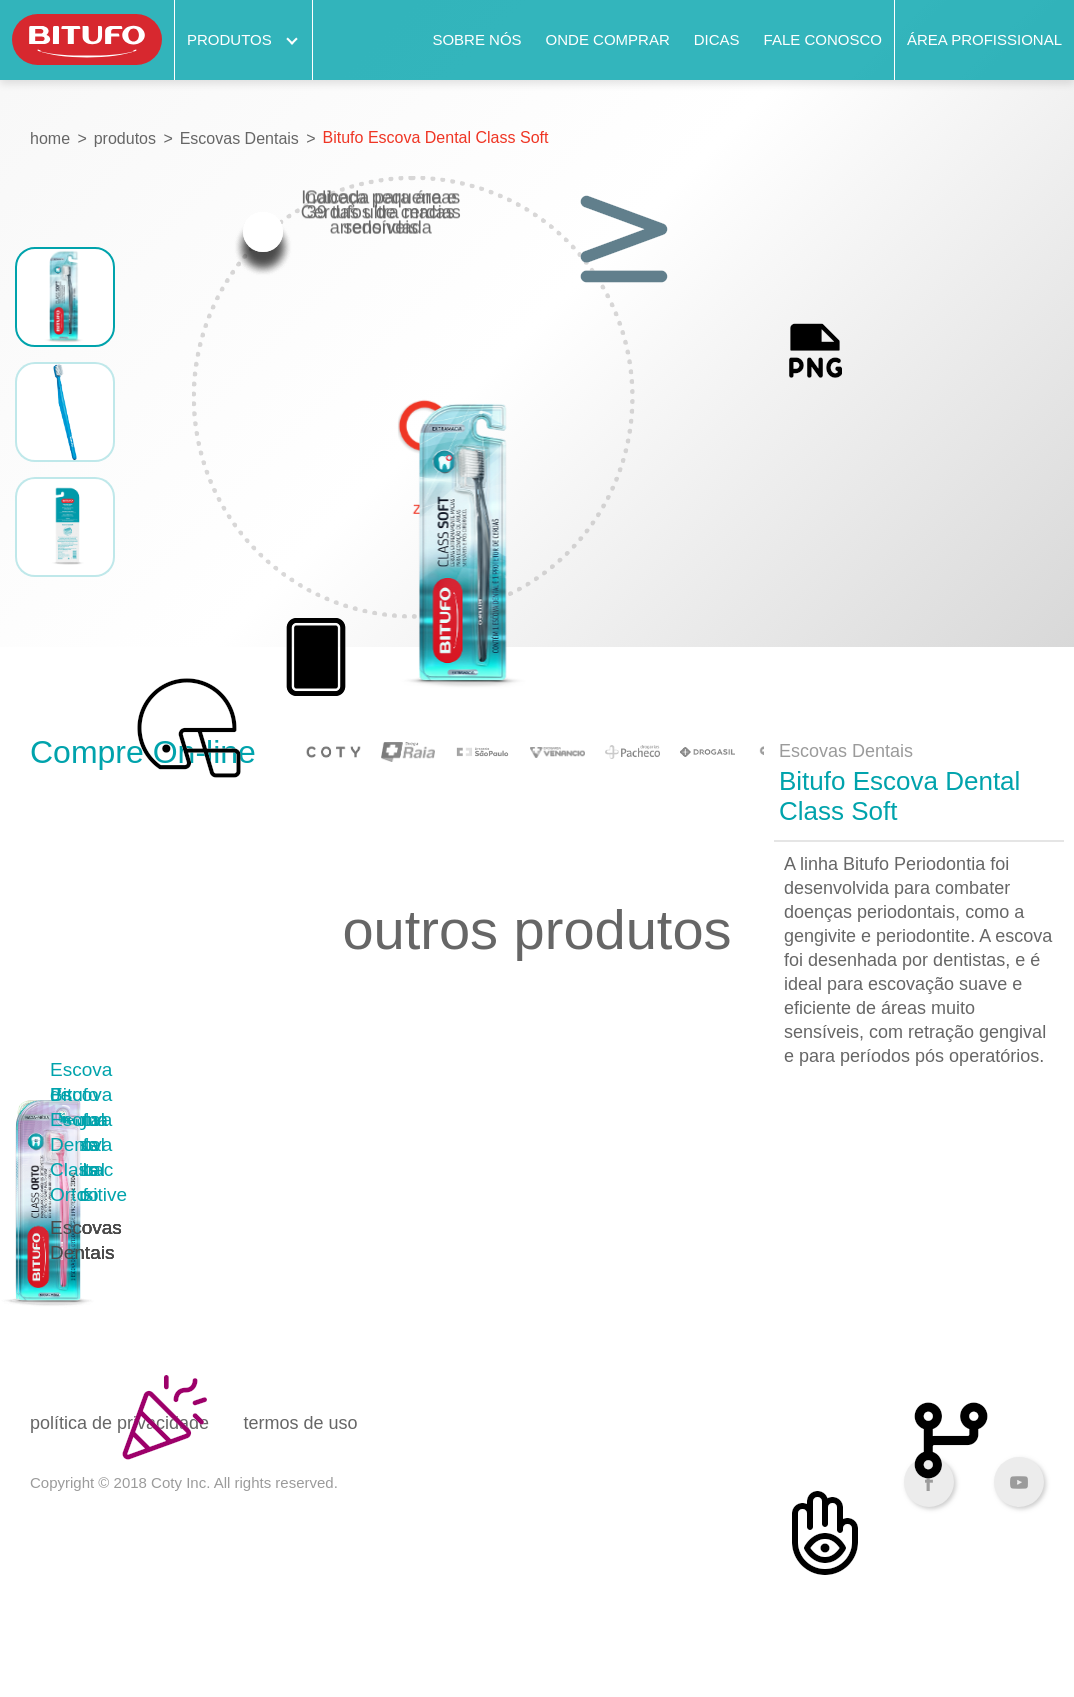 The height and width of the screenshot is (1697, 1074). I want to click on view repository branches, so click(946, 1440).